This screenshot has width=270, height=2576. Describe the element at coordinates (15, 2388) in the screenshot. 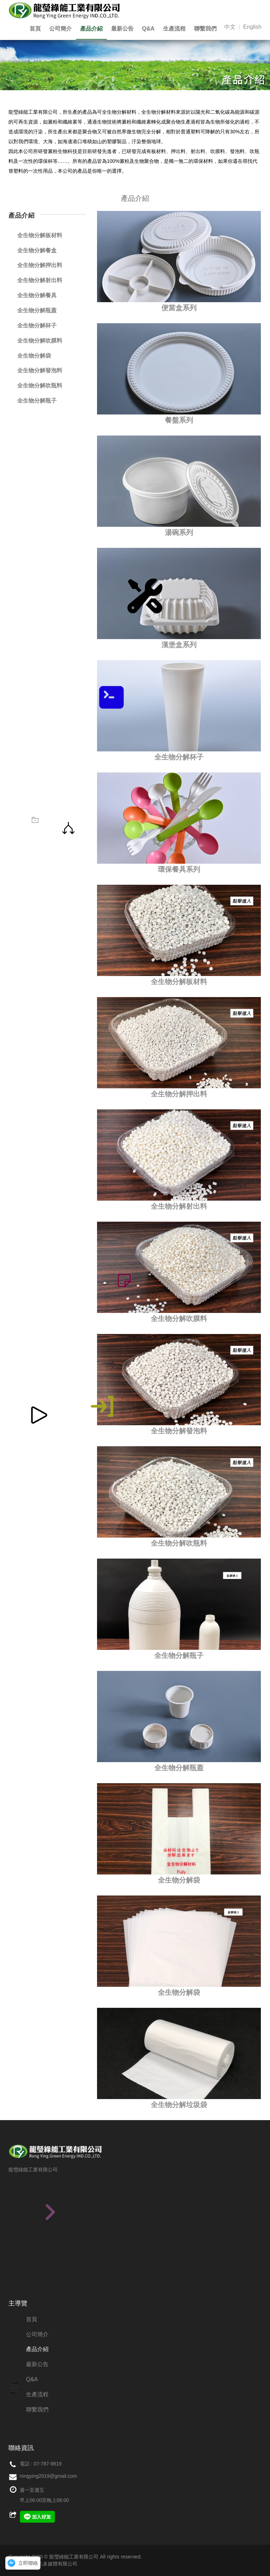

I see `view miscellaneous symbols or special characters` at that location.